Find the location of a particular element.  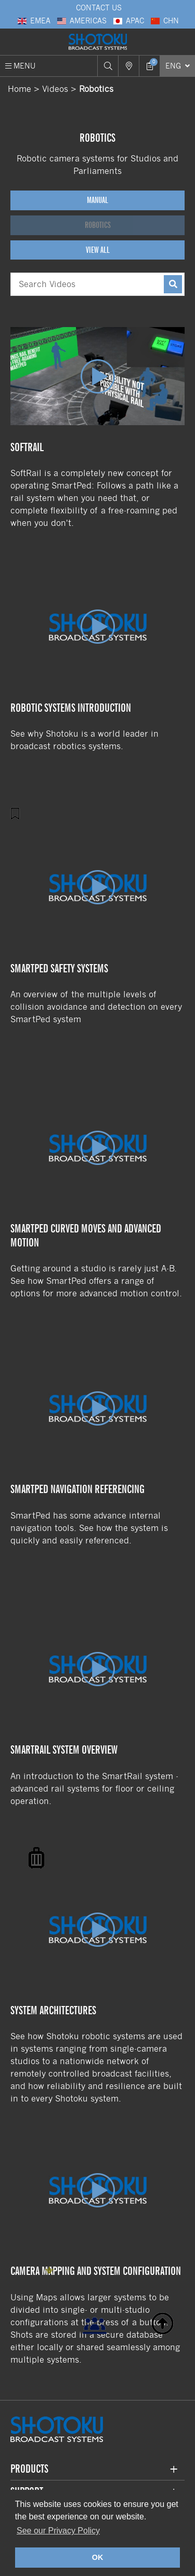

save this item for later is located at coordinates (15, 814).